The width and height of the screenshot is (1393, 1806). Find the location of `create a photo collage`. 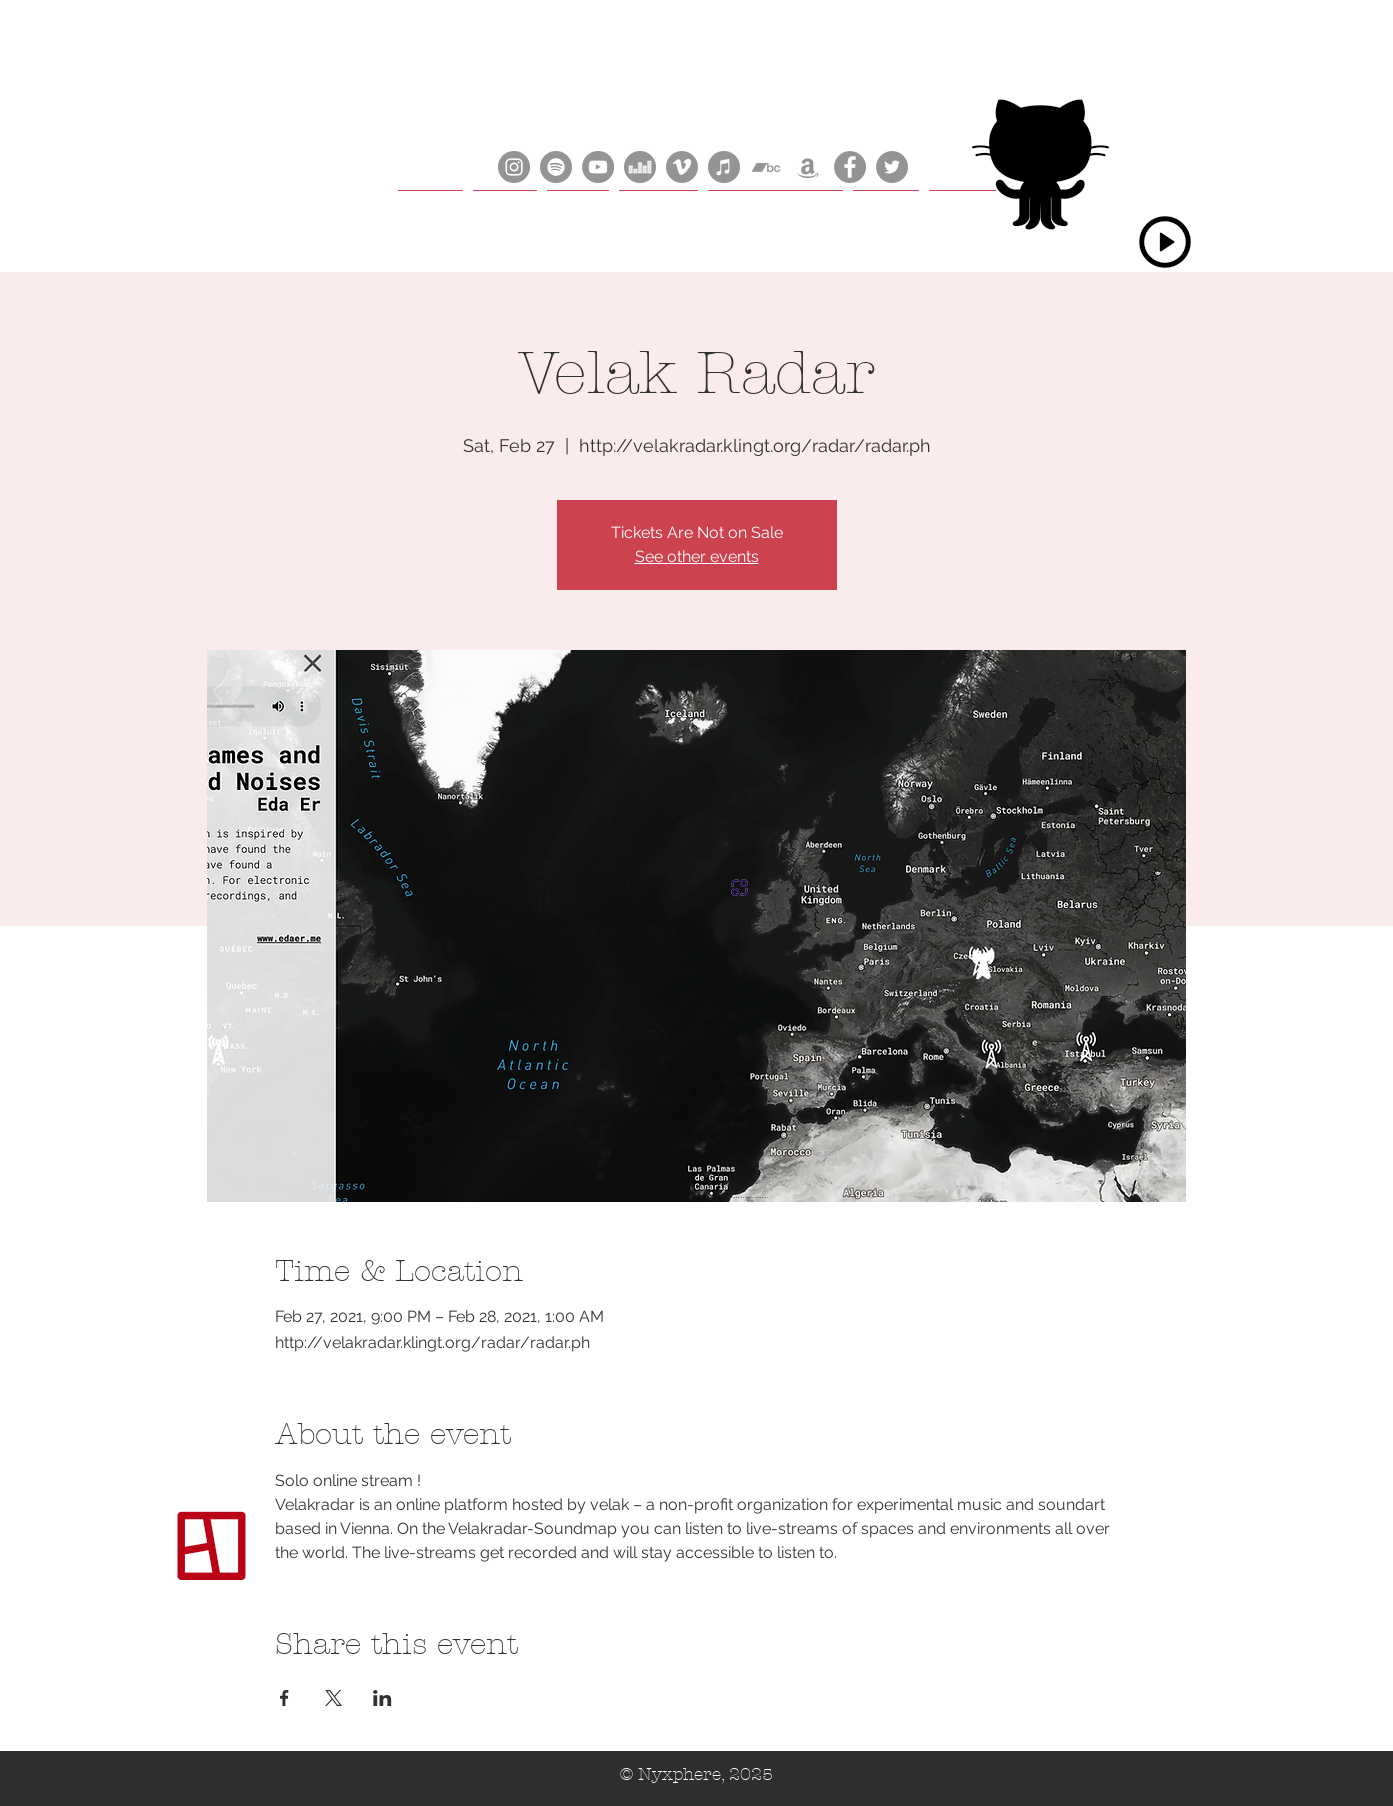

create a photo collage is located at coordinates (211, 1545).